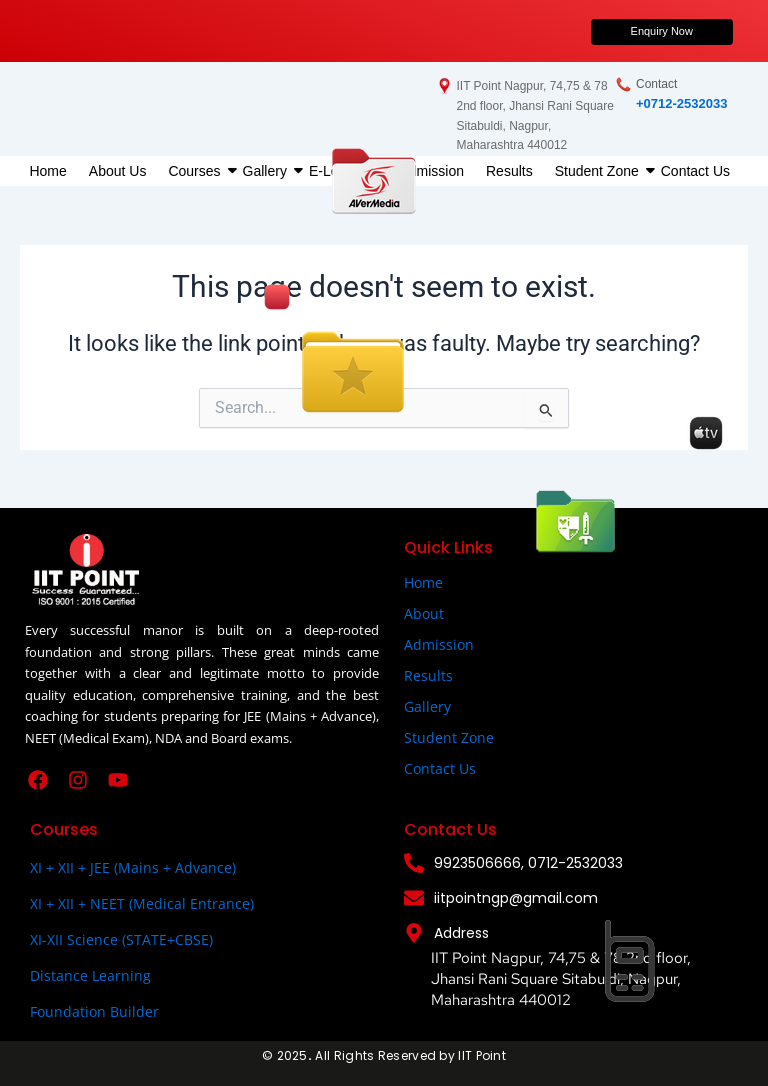 This screenshot has width=768, height=1086. Describe the element at coordinates (706, 433) in the screenshot. I see `open the apple tv app` at that location.